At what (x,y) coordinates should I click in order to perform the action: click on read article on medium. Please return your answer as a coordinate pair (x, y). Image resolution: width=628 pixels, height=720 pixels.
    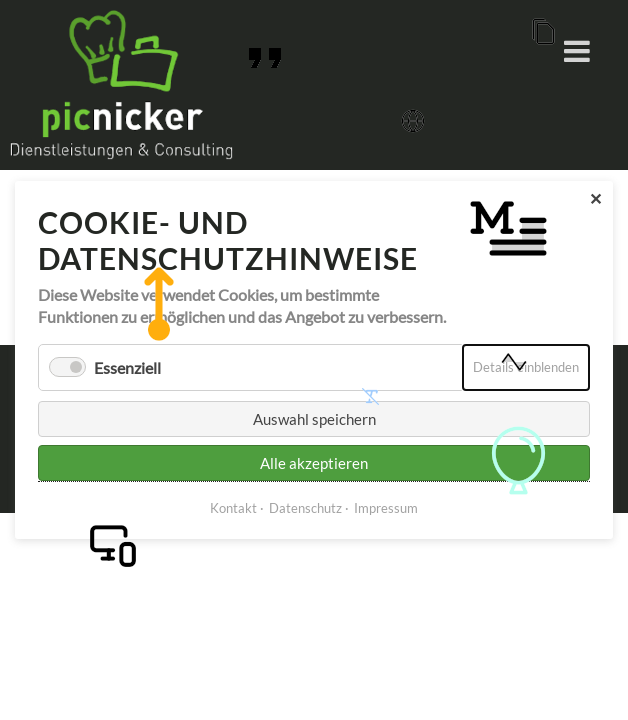
    Looking at the image, I should click on (508, 228).